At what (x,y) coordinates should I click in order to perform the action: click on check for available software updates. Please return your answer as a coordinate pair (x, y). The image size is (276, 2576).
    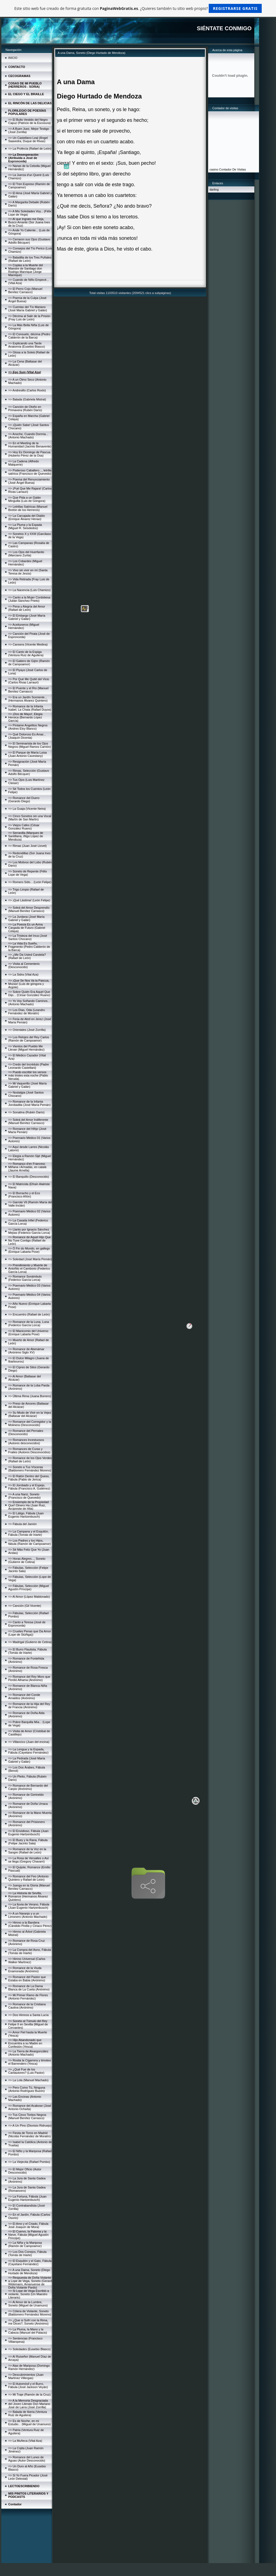
    Looking at the image, I should click on (196, 1801).